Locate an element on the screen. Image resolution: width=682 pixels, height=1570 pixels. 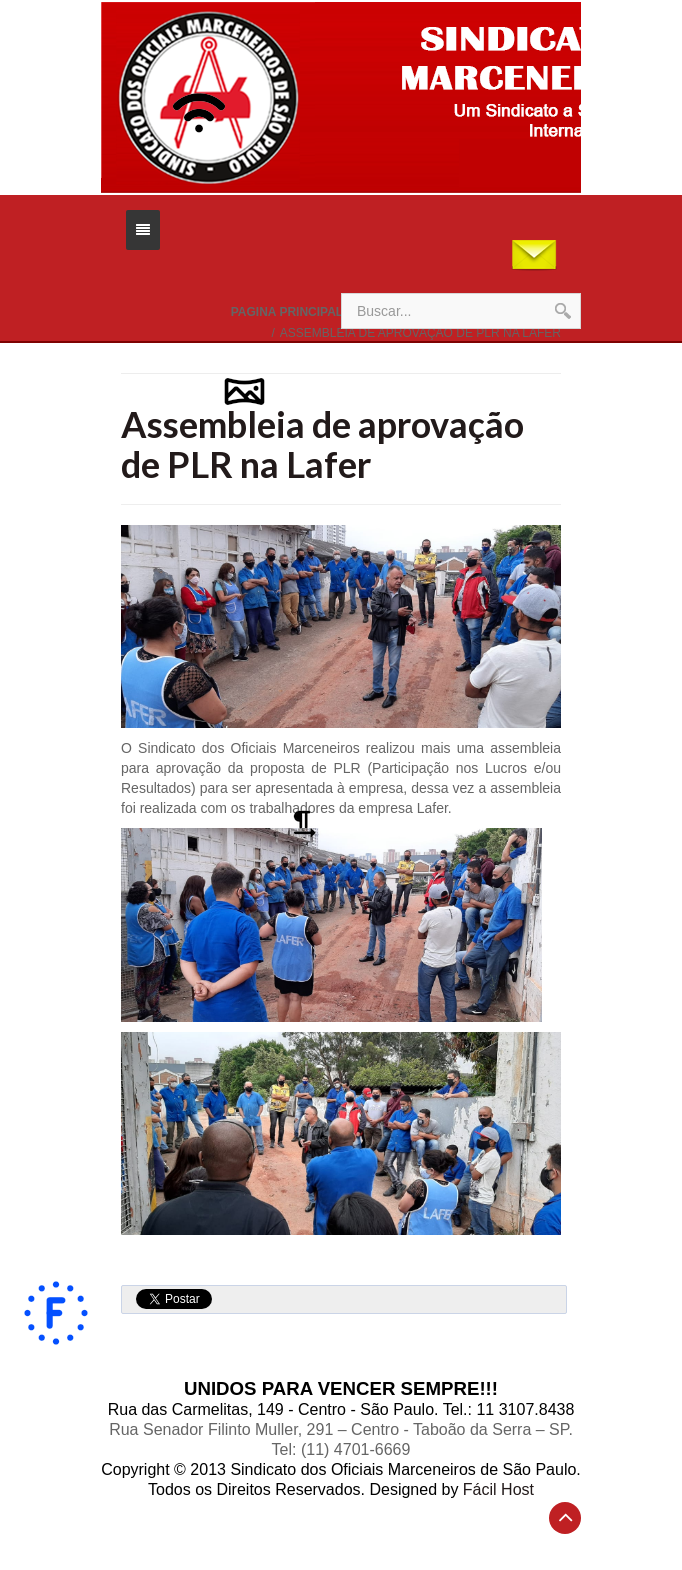
view panorama or wide-angle photos is located at coordinates (244, 391).